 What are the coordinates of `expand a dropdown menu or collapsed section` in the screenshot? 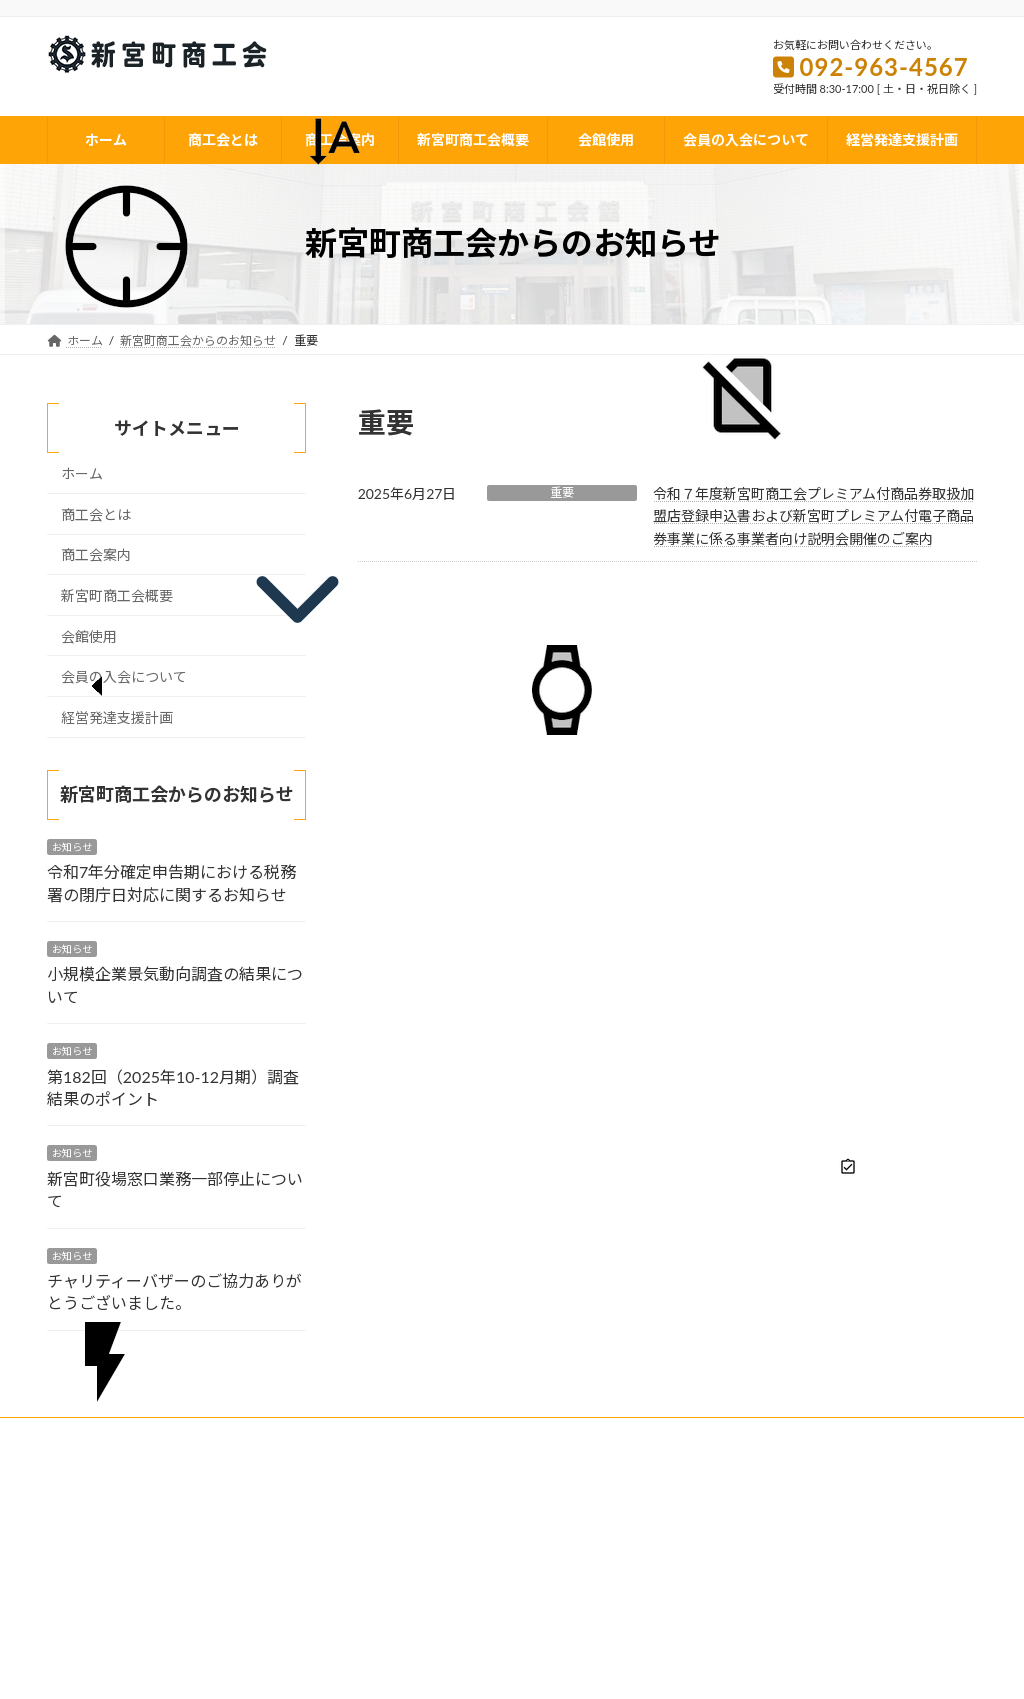 It's located at (297, 599).